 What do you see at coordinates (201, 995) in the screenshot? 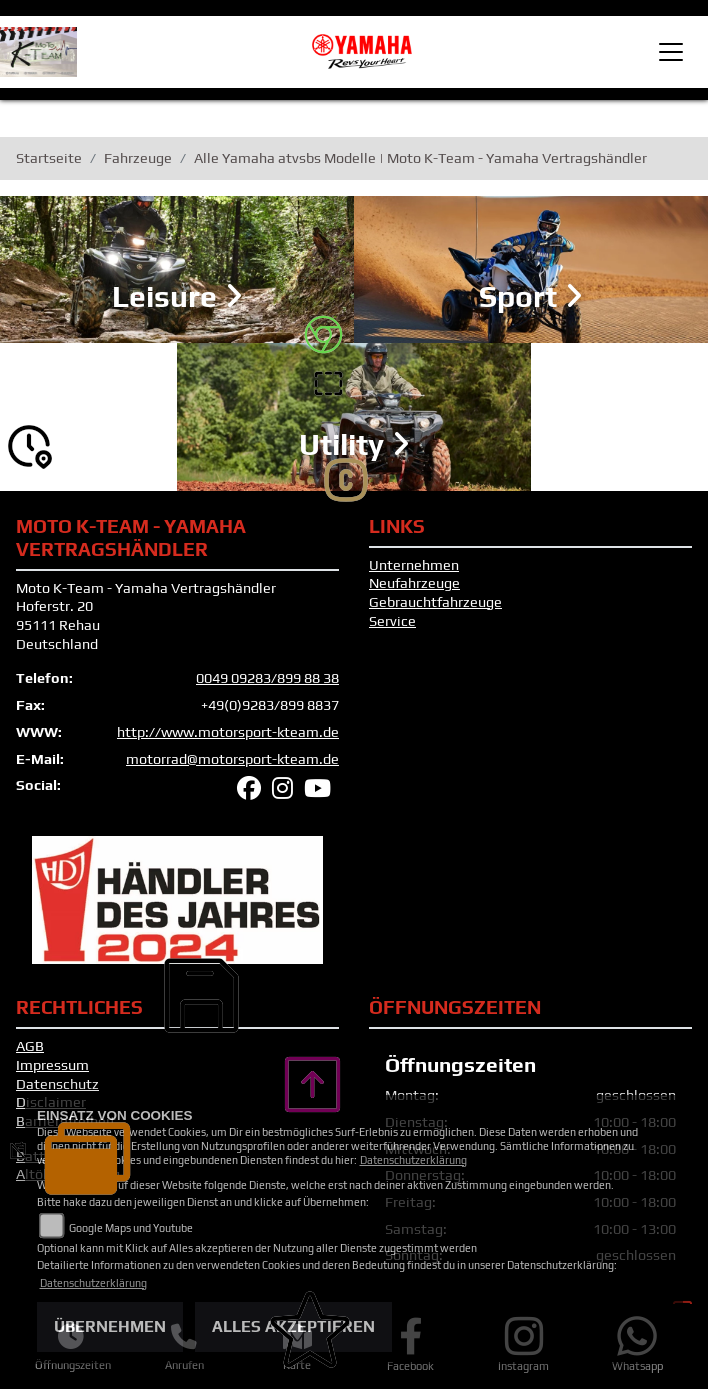
I see `save current file or document` at bounding box center [201, 995].